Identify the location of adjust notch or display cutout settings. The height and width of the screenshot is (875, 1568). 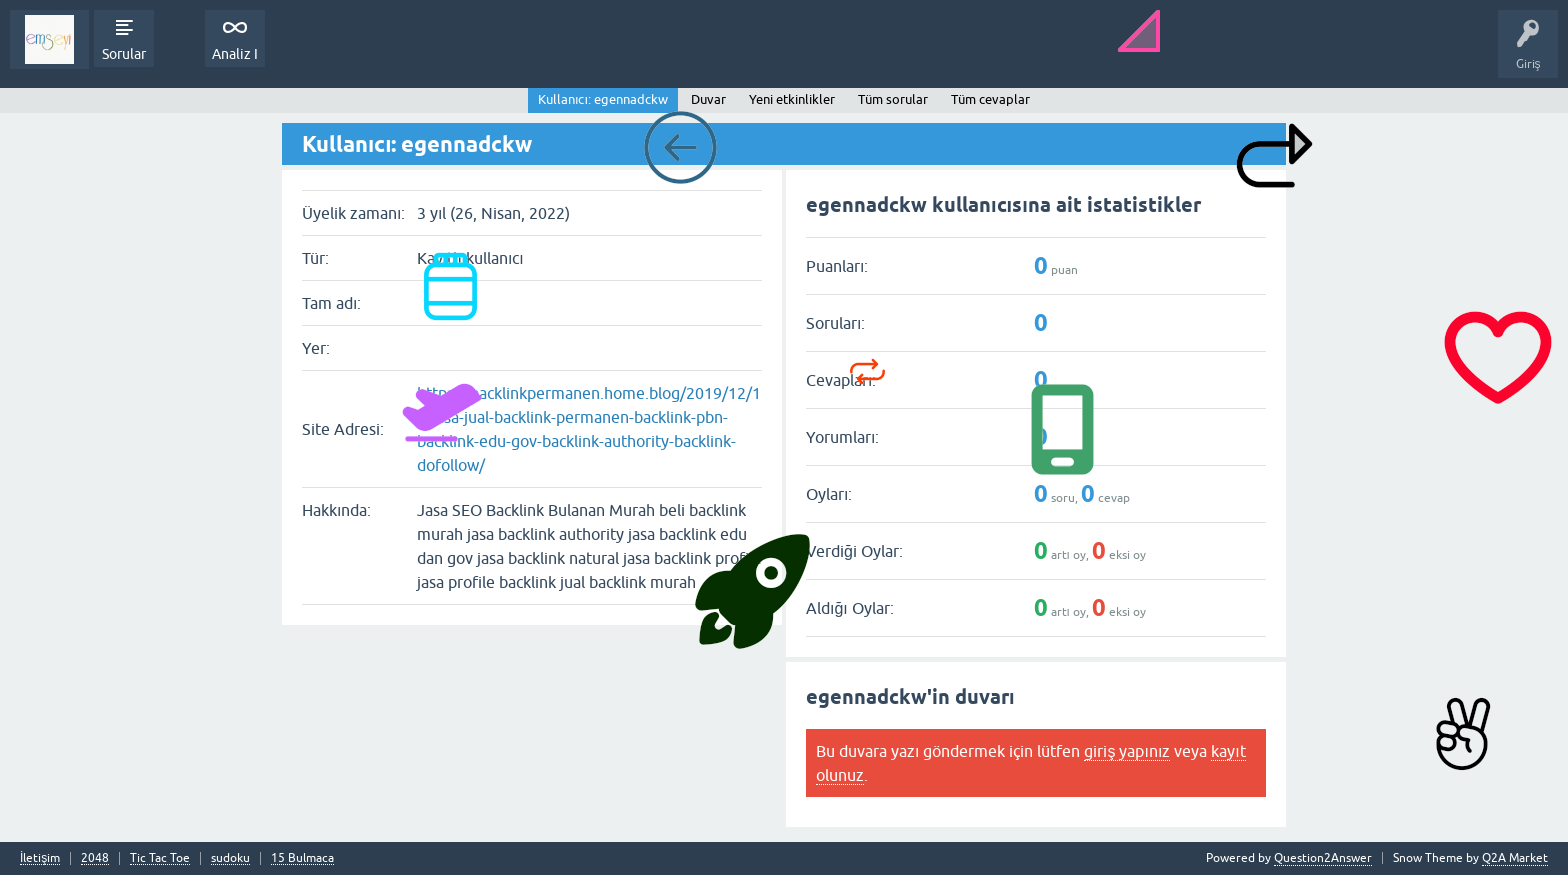
(1142, 34).